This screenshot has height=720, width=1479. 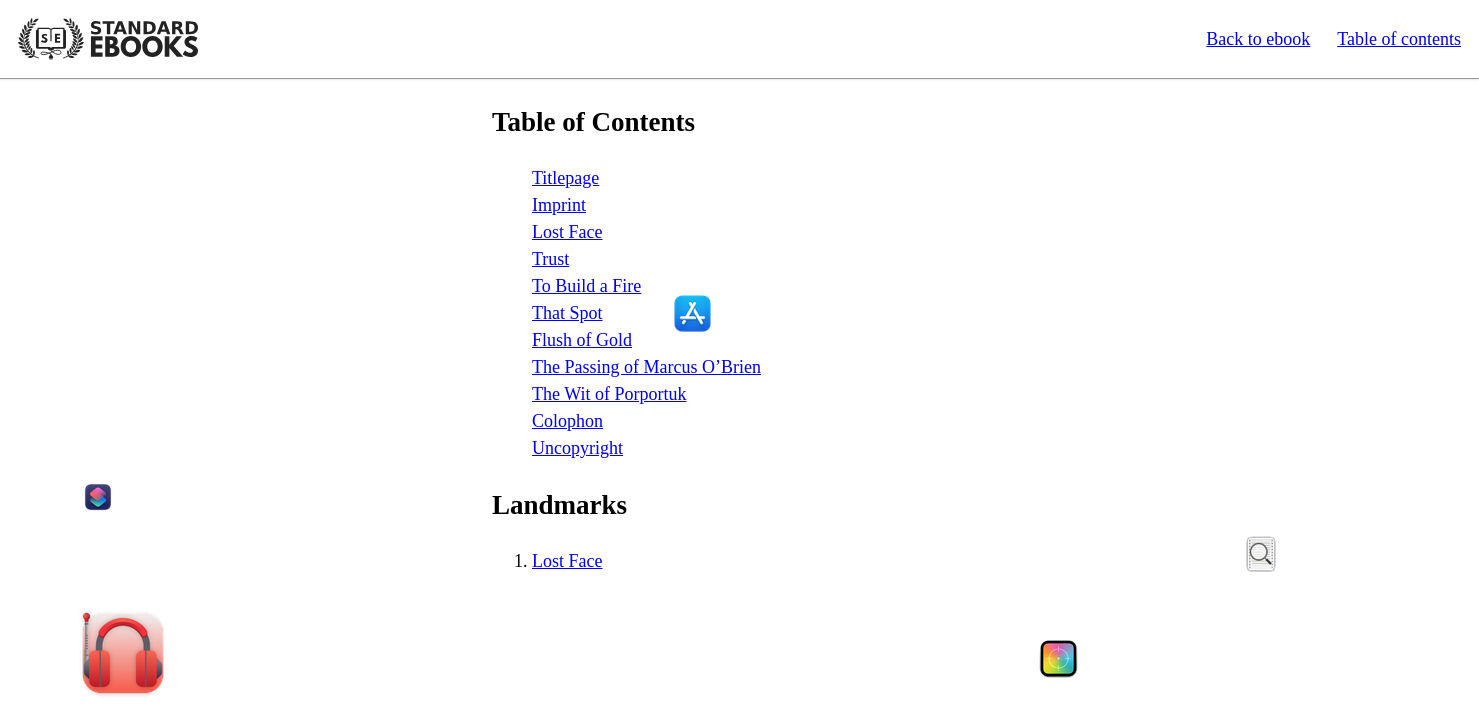 What do you see at coordinates (123, 653) in the screenshot?
I see `open audio sharing app` at bounding box center [123, 653].